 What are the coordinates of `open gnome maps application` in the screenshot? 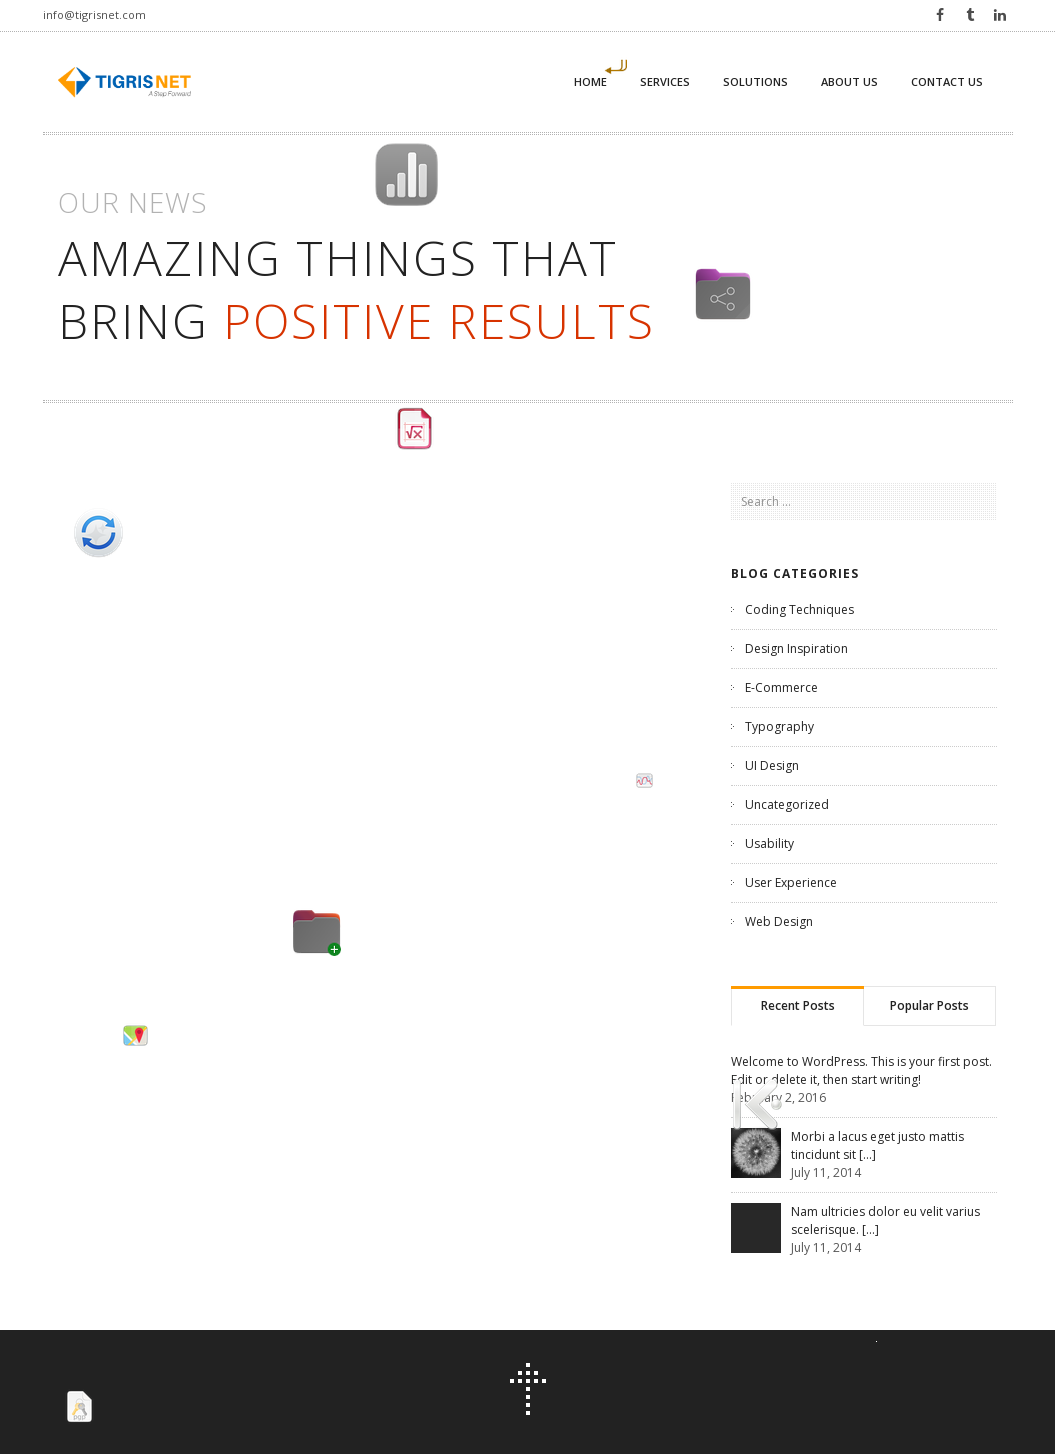 It's located at (135, 1035).